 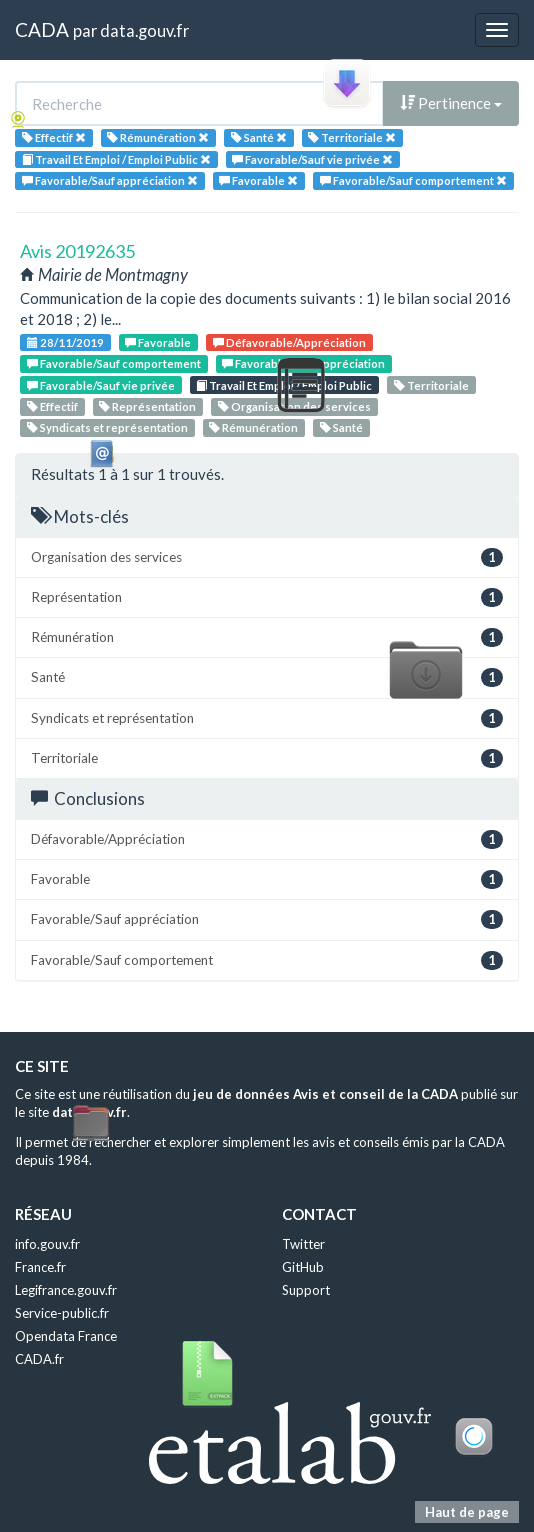 What do you see at coordinates (303, 387) in the screenshot?
I see `open the notes app` at bounding box center [303, 387].